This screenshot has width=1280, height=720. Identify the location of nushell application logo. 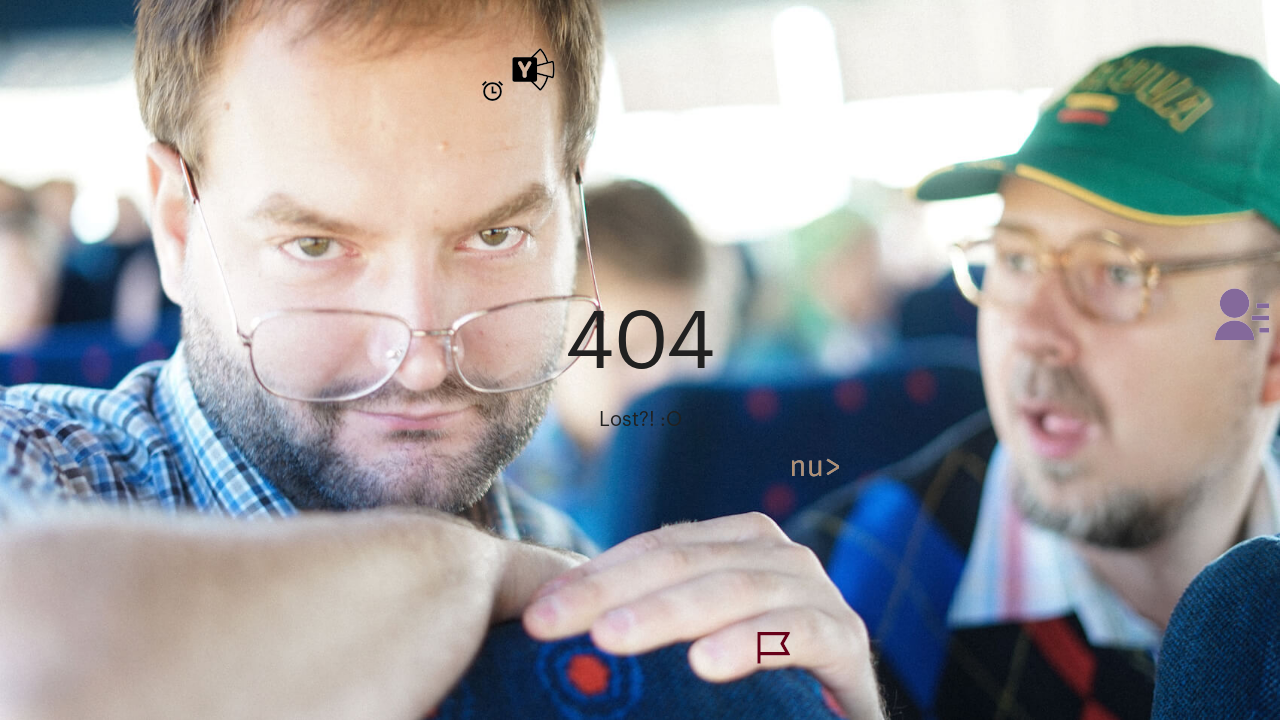
(815, 467).